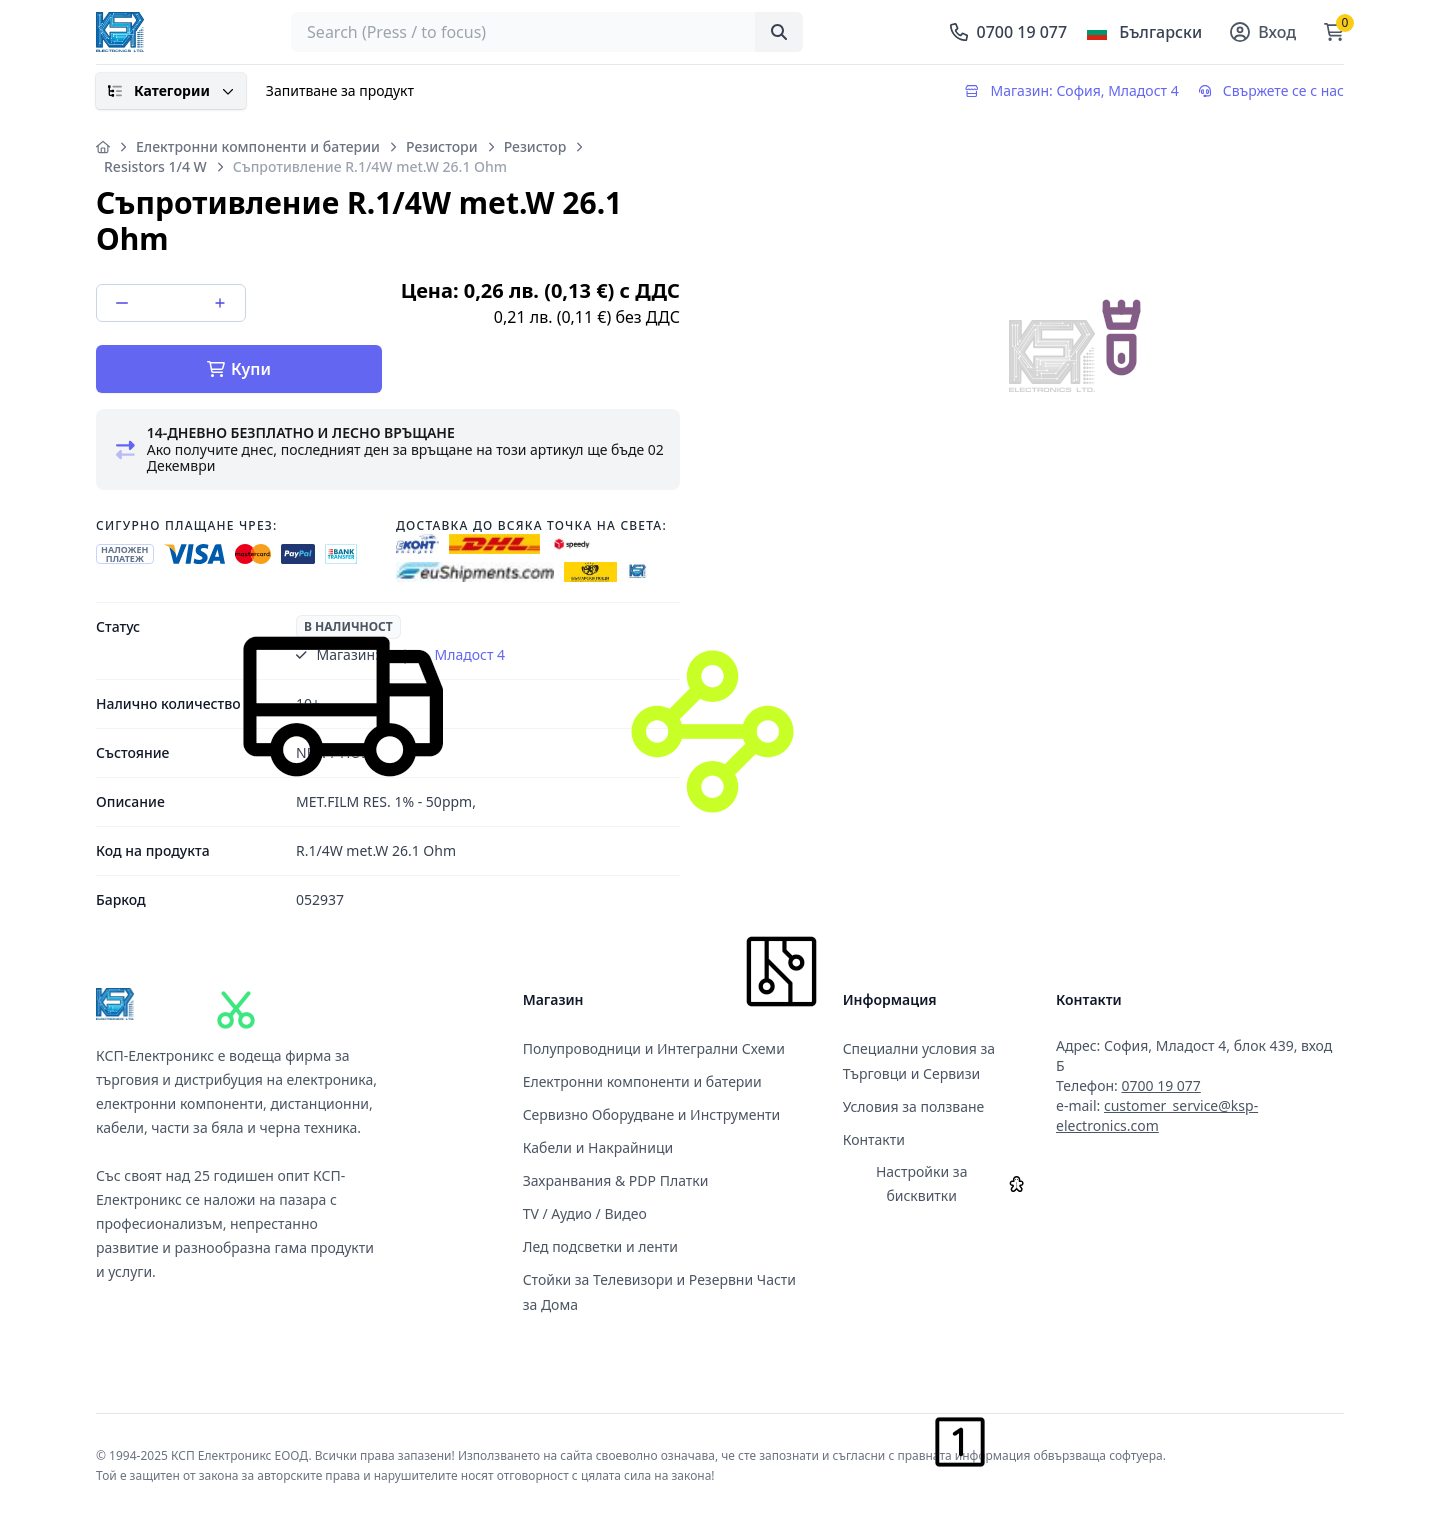 The width and height of the screenshot is (1440, 1518). Describe the element at coordinates (336, 696) in the screenshot. I see `track your delivery status` at that location.